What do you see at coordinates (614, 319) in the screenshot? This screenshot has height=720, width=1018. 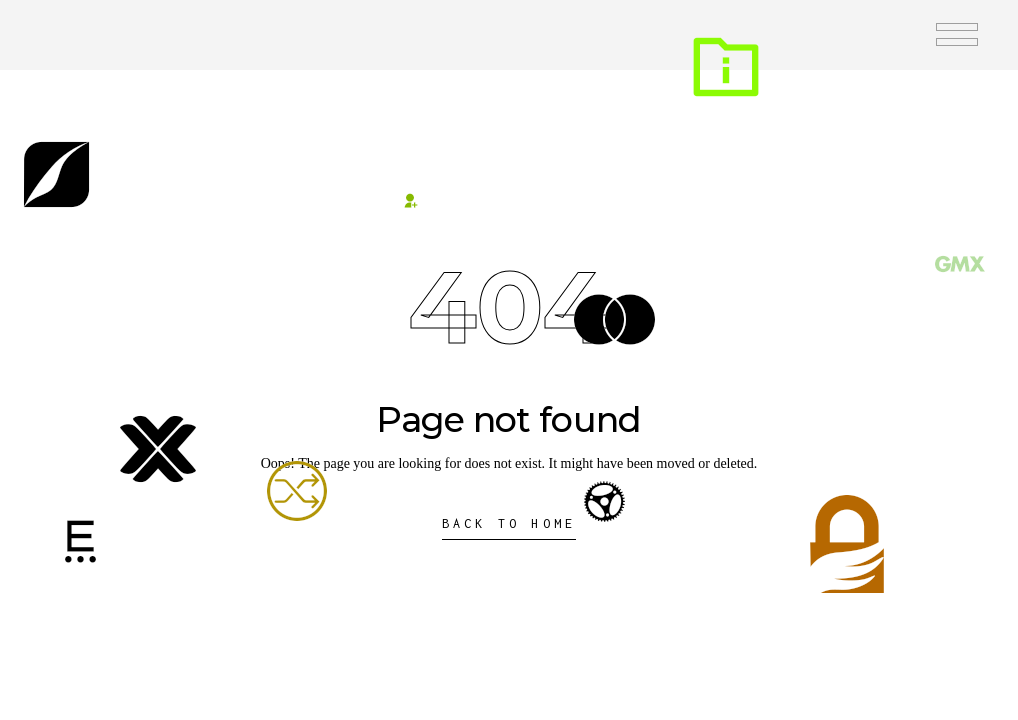 I see `pay with mastercard` at bounding box center [614, 319].